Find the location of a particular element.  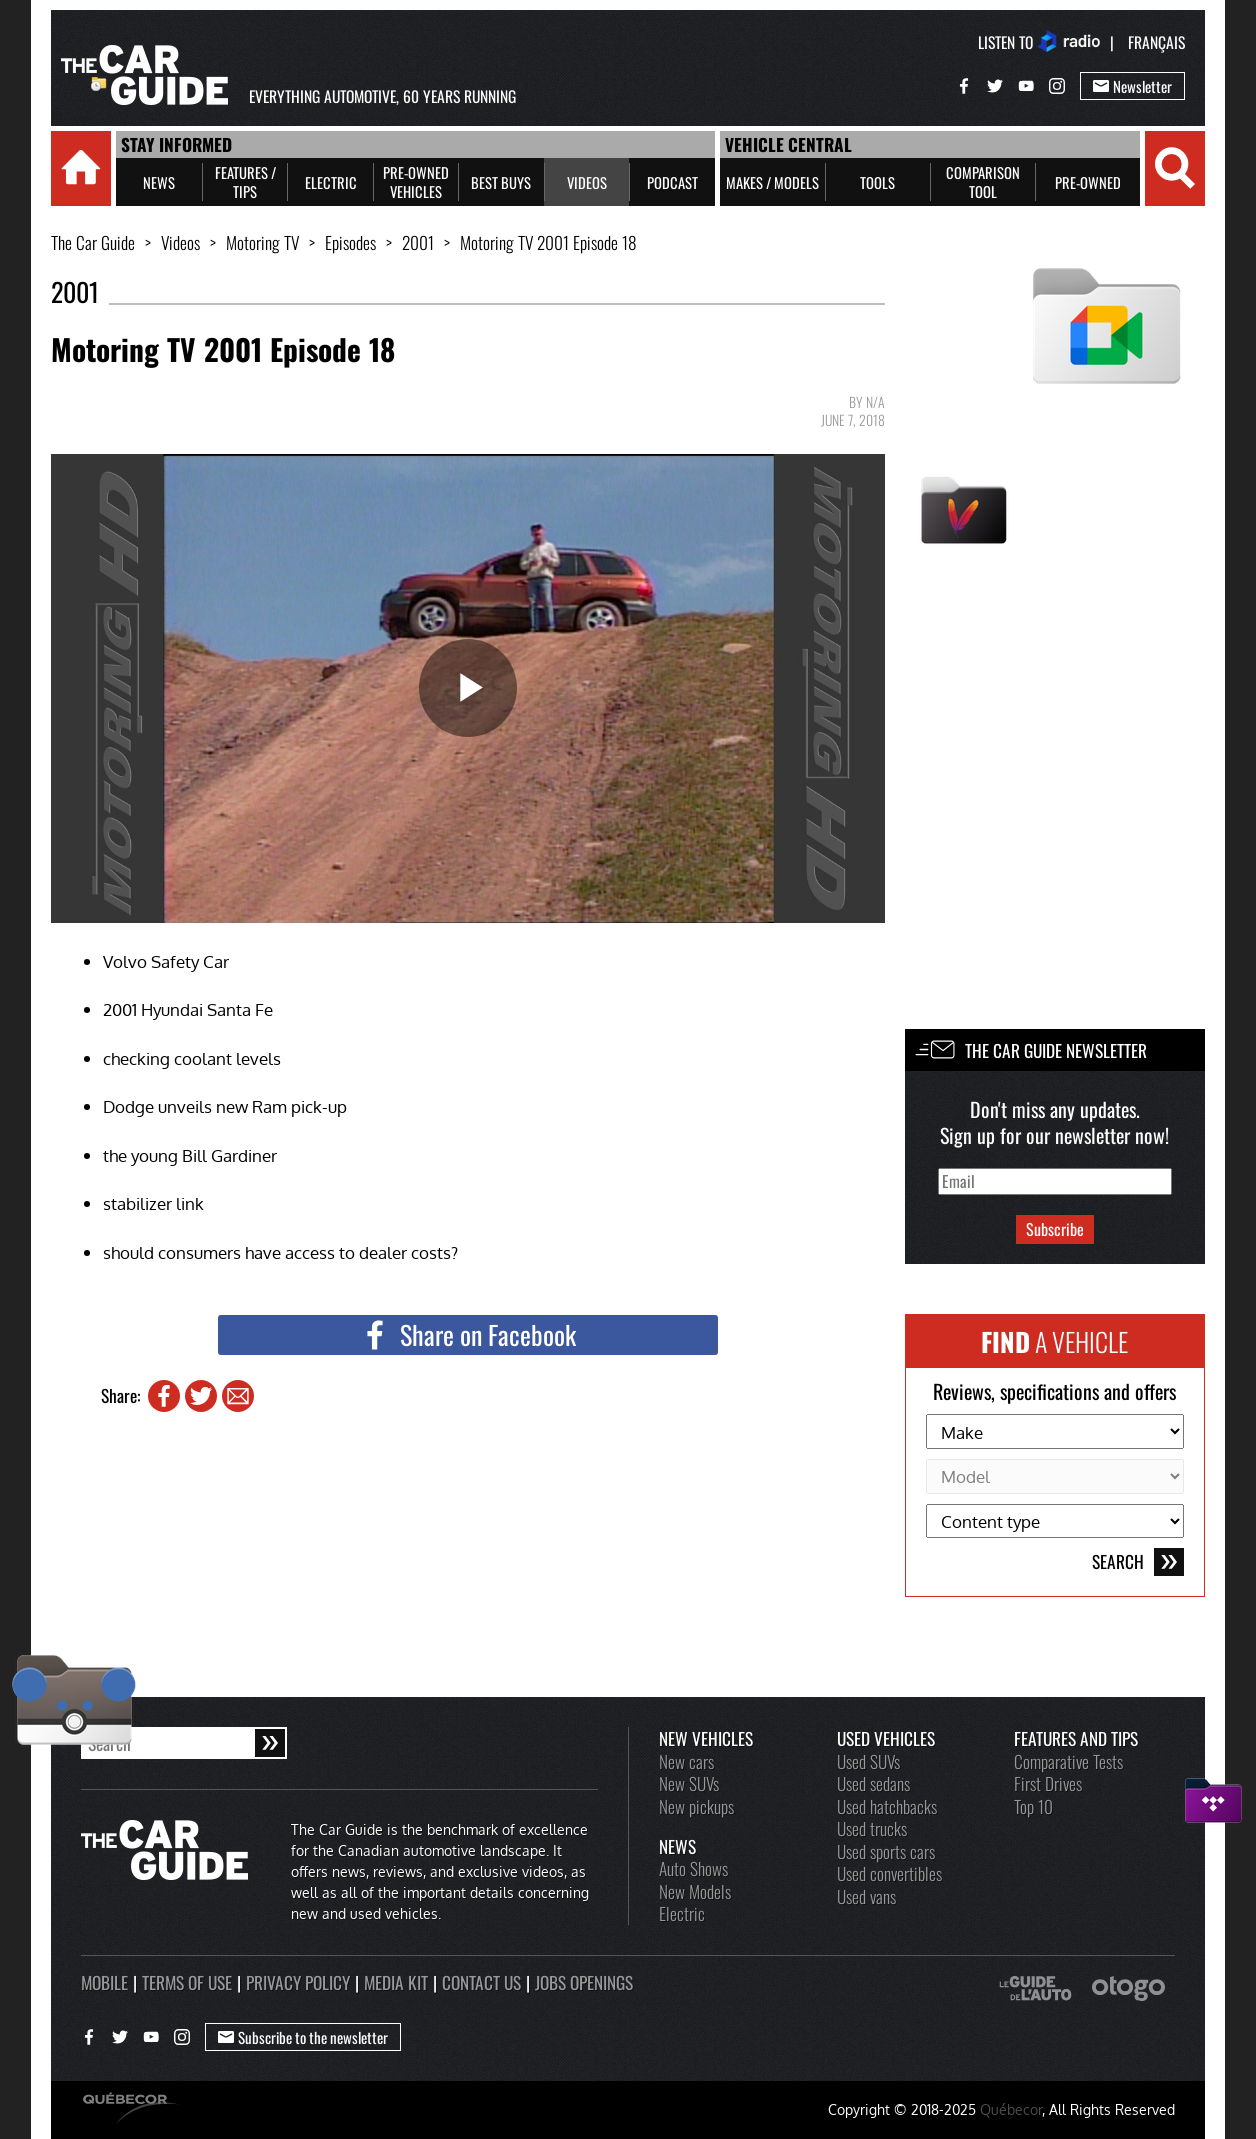

open maven project folder is located at coordinates (963, 512).